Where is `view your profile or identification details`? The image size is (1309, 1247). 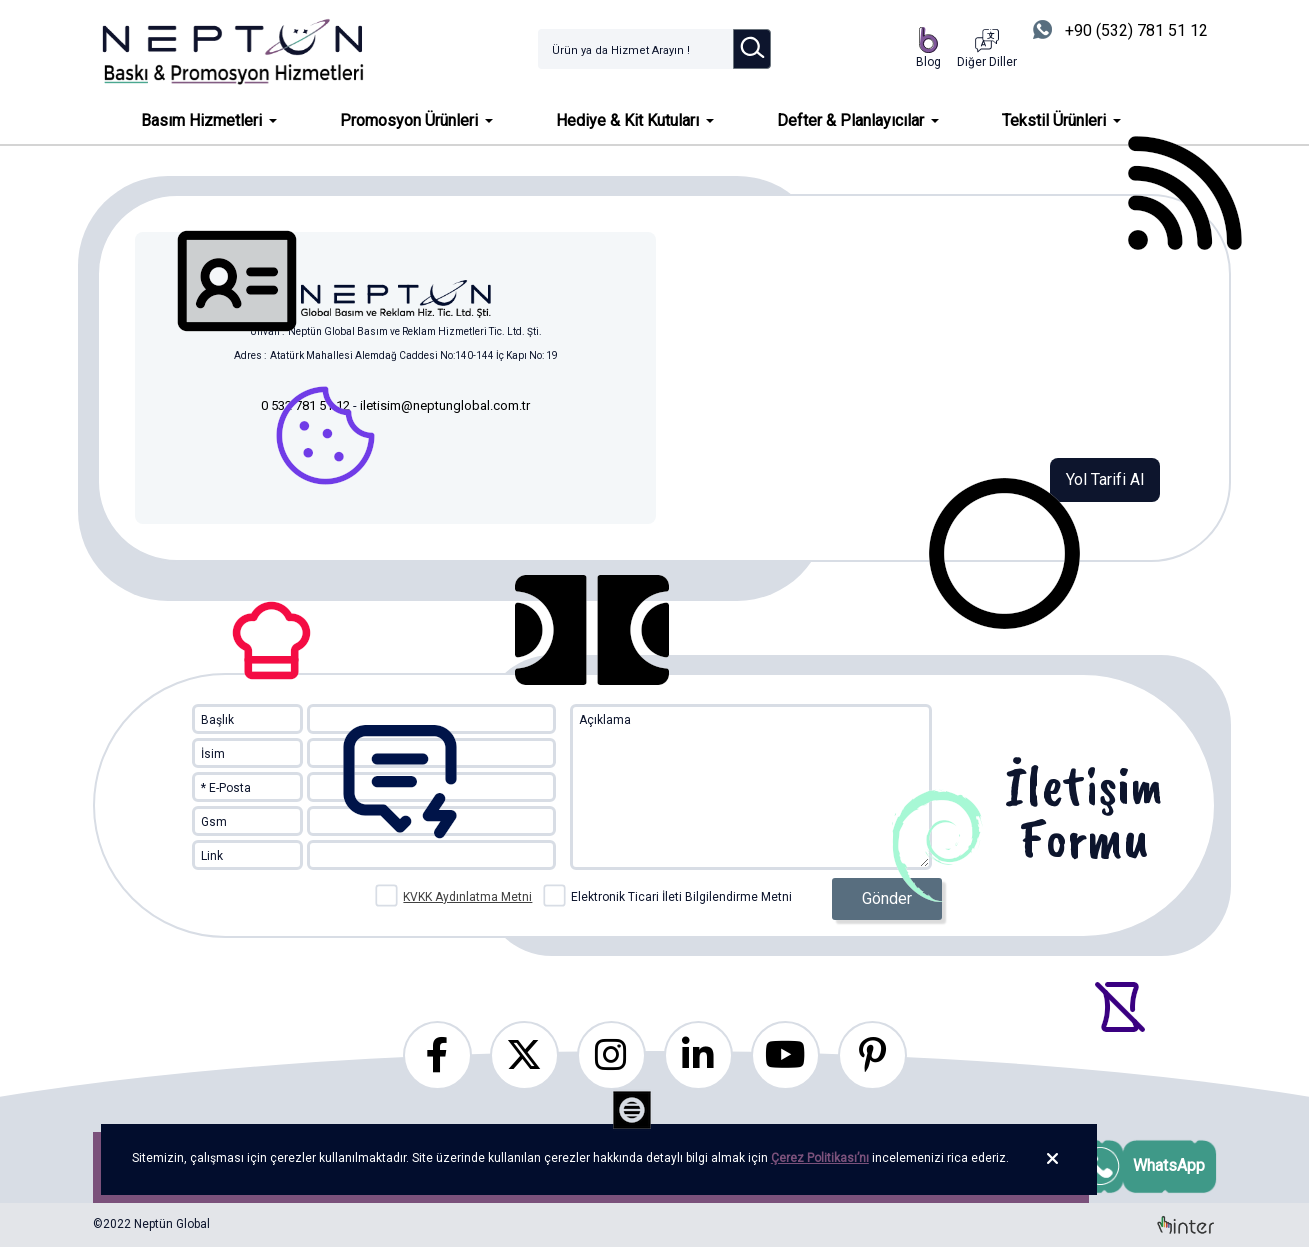 view your profile or identification details is located at coordinates (237, 281).